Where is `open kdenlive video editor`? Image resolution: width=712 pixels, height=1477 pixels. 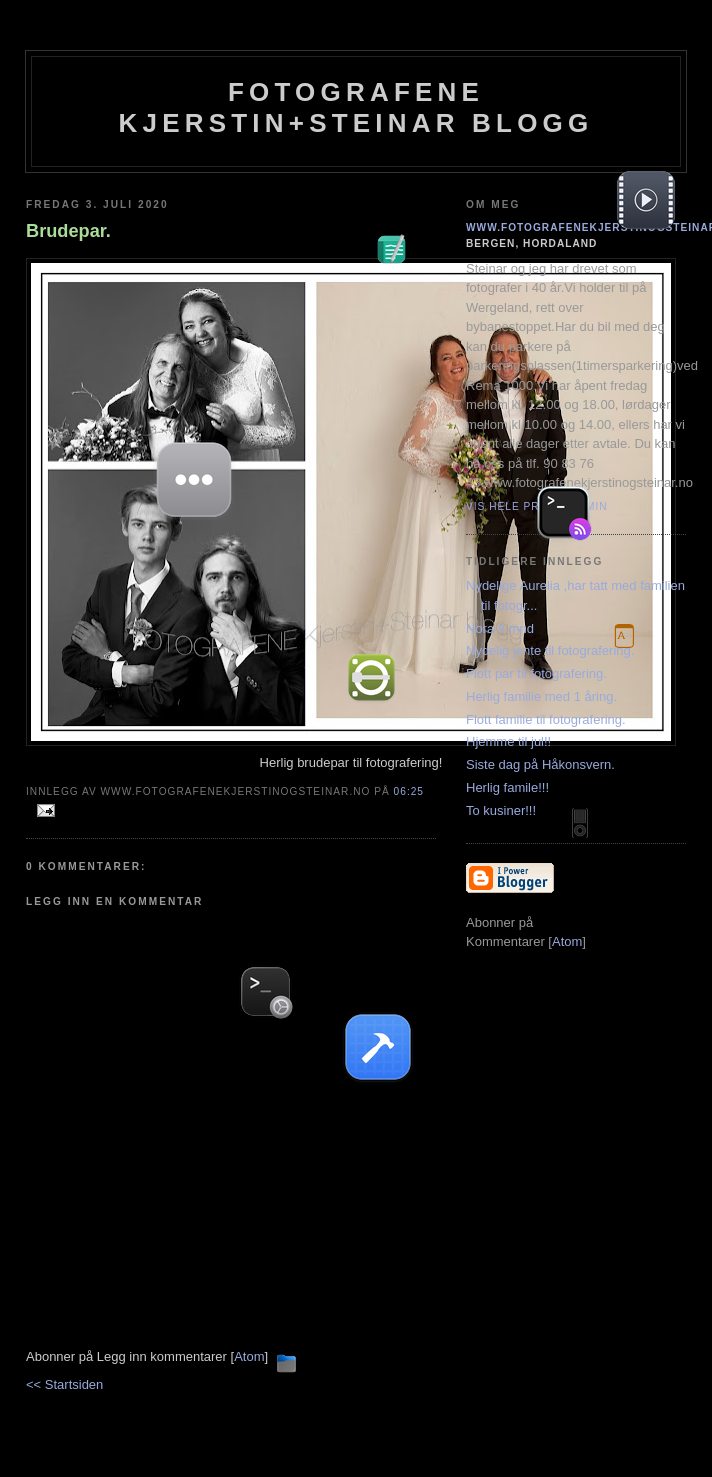 open kdenlive video editor is located at coordinates (646, 200).